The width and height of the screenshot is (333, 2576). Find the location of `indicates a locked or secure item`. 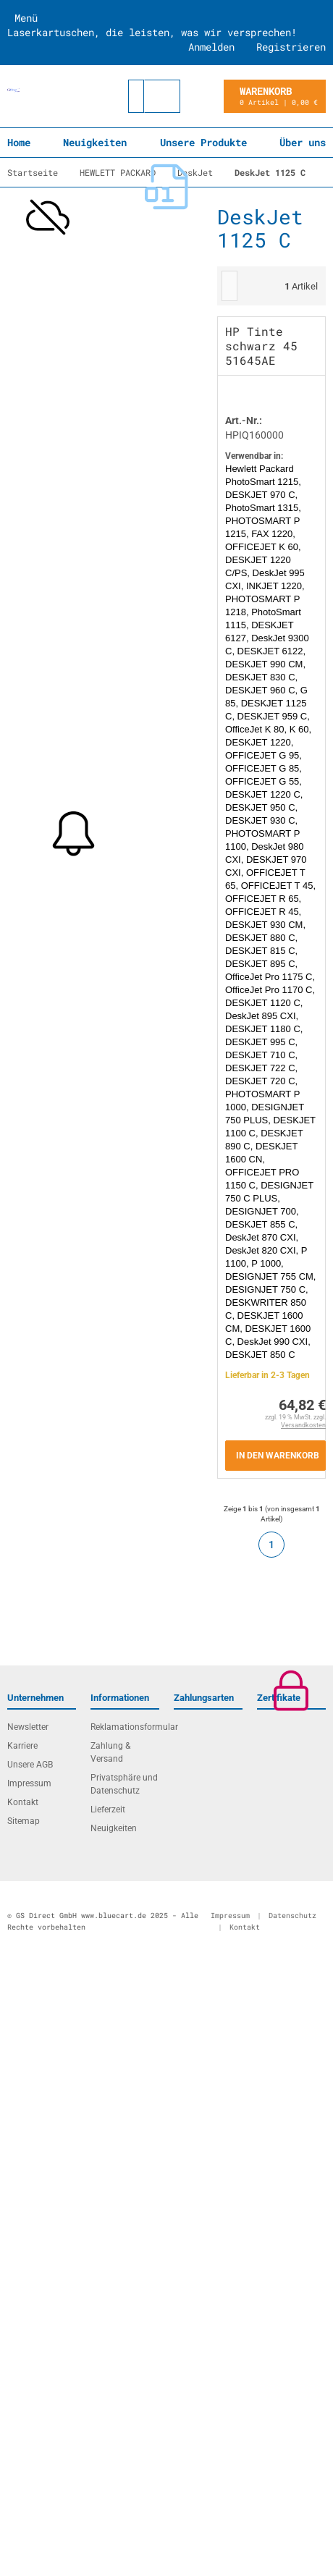

indicates a locked or secure item is located at coordinates (291, 1692).